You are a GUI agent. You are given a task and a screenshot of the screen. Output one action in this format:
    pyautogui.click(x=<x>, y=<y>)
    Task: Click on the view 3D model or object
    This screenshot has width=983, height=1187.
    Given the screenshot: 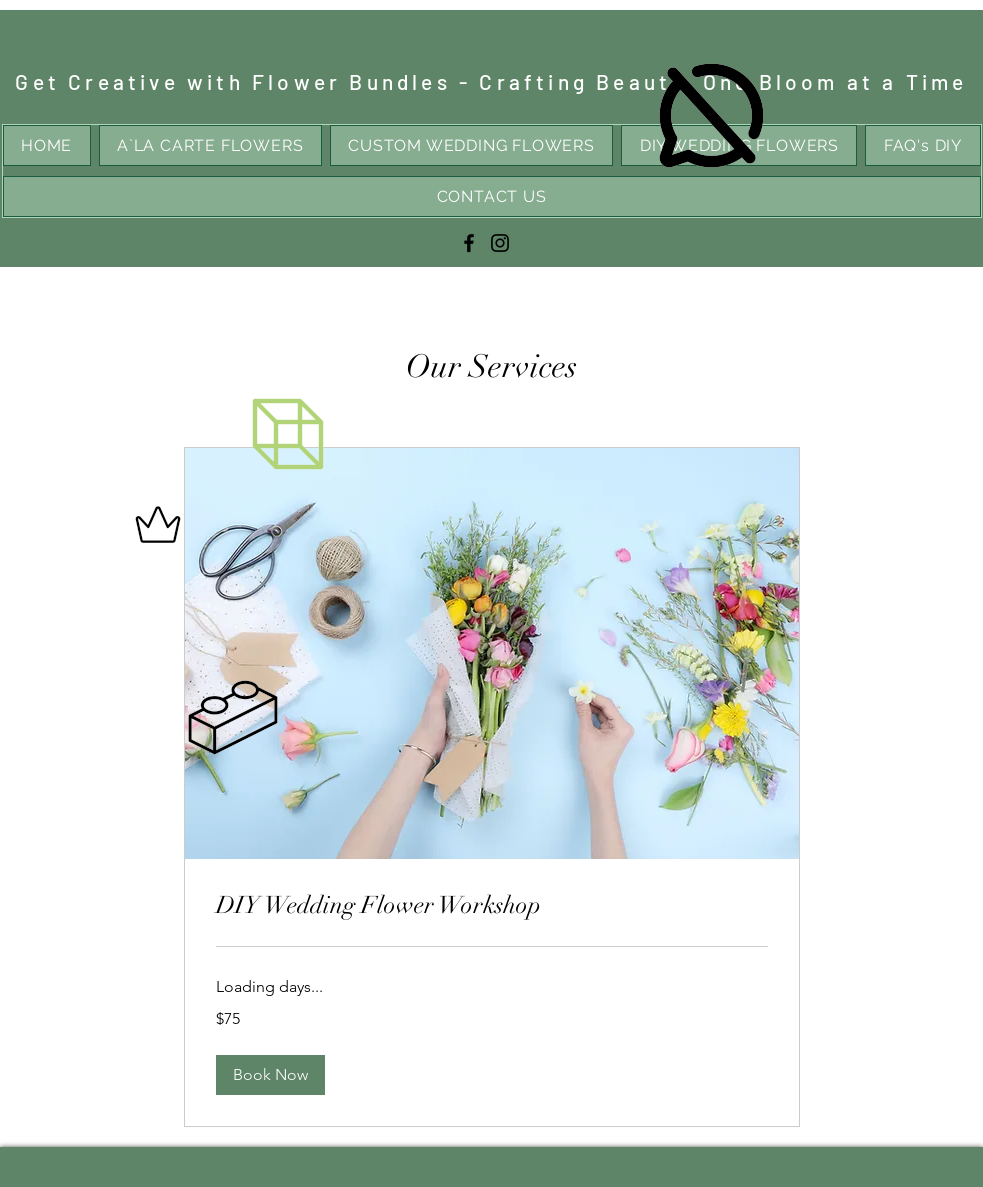 What is the action you would take?
    pyautogui.click(x=288, y=434)
    